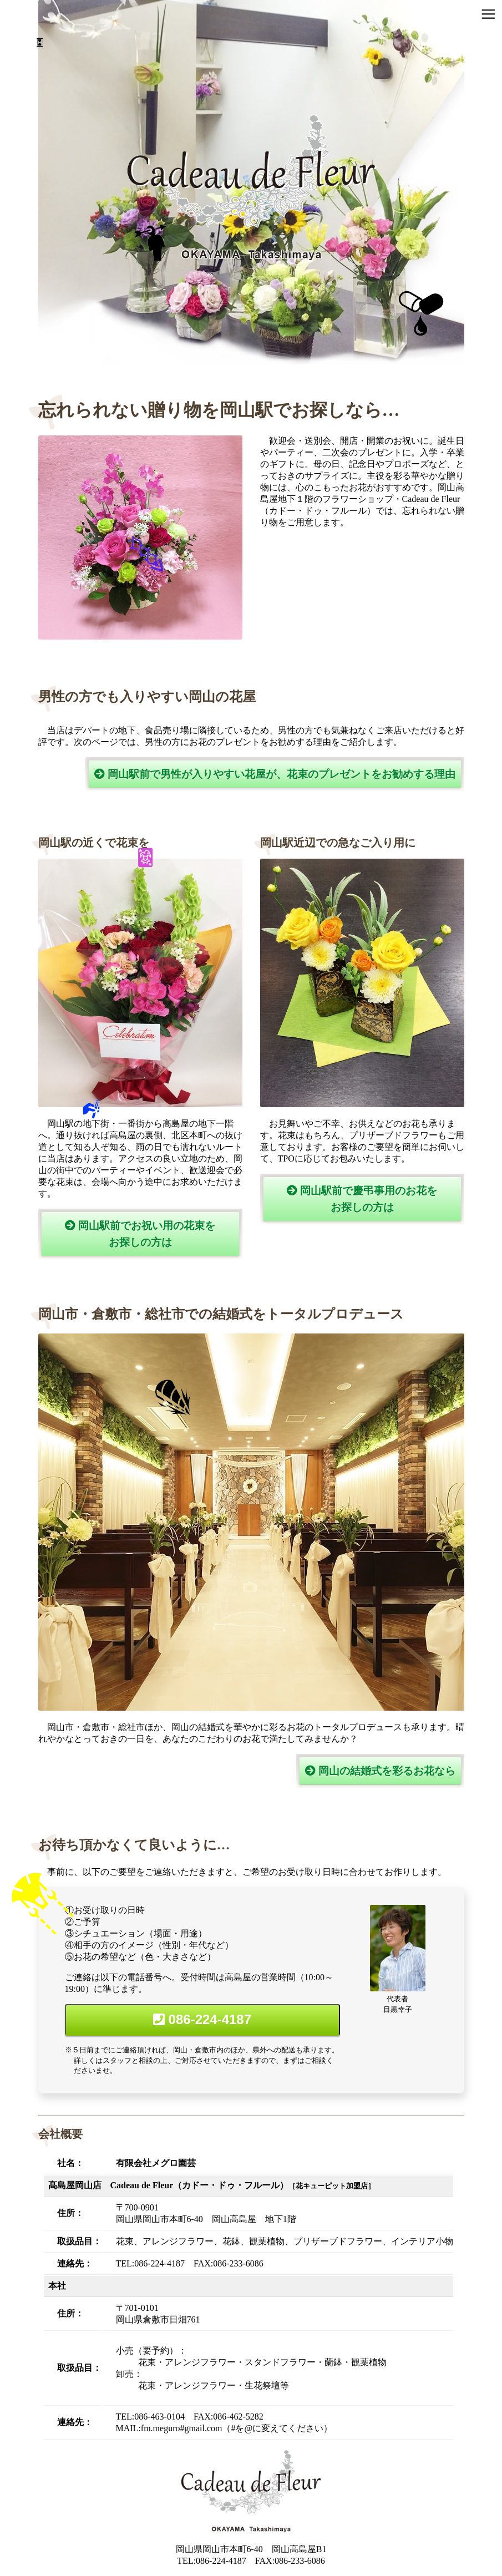 This screenshot has height=2576, width=502. Describe the element at coordinates (145, 858) in the screenshot. I see `play a wild card or joker in a card game` at that location.